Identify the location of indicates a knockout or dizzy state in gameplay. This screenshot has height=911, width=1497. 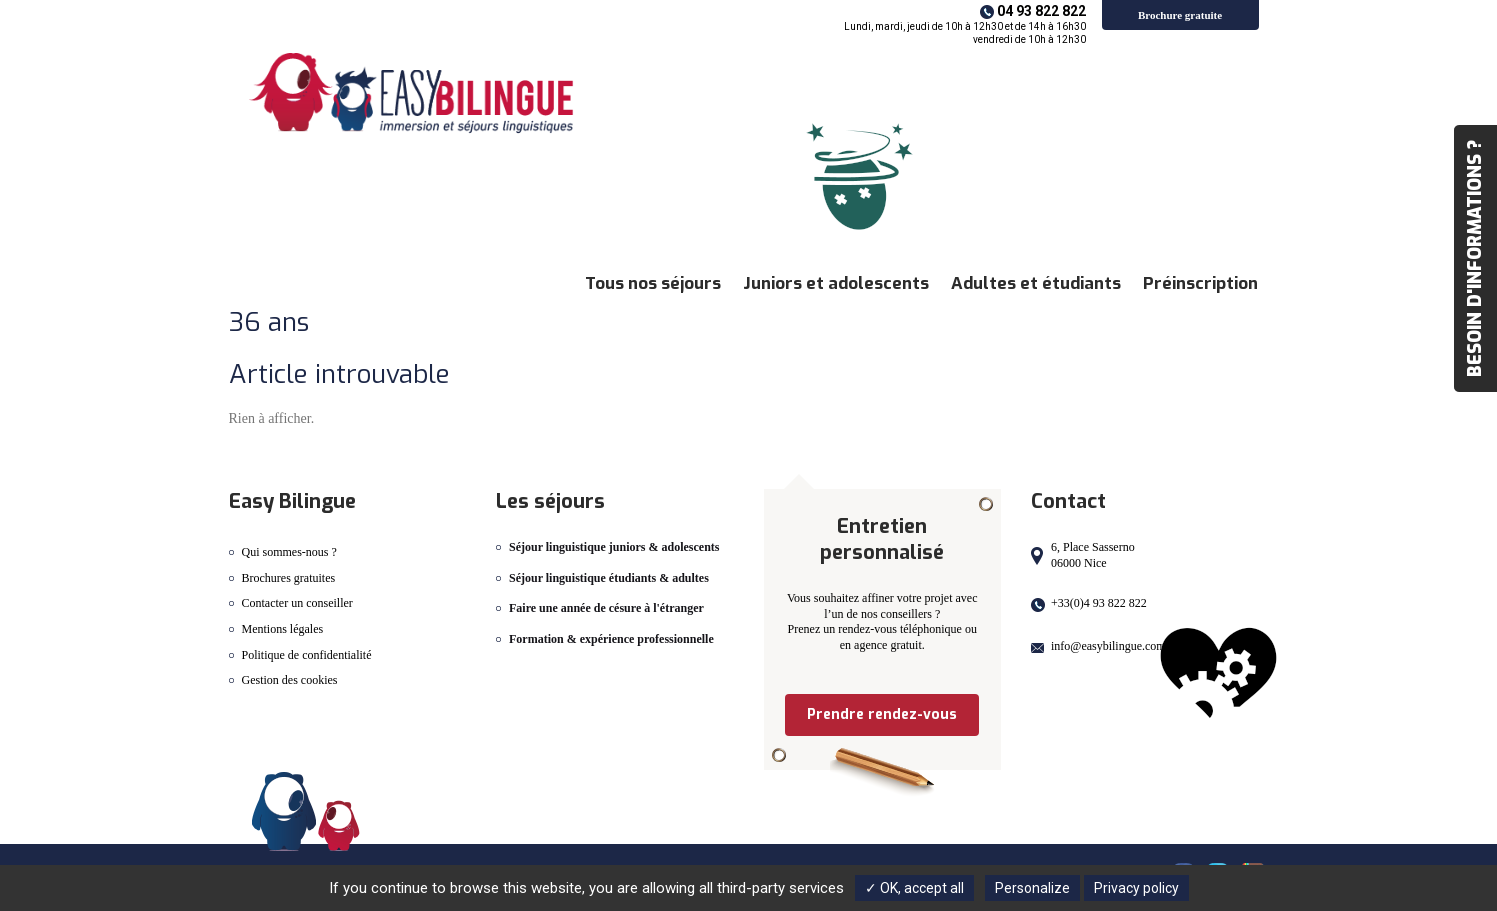
(859, 176).